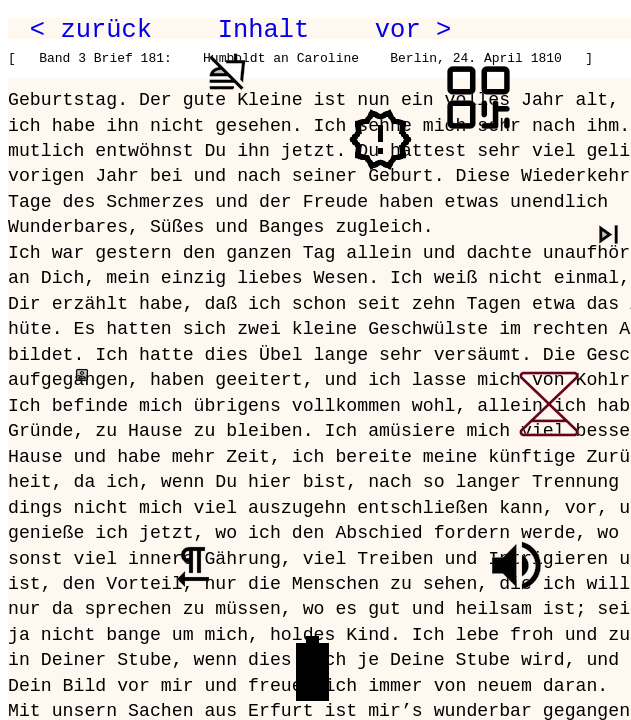  Describe the element at coordinates (82, 375) in the screenshot. I see `access your account or profile settings` at that location.